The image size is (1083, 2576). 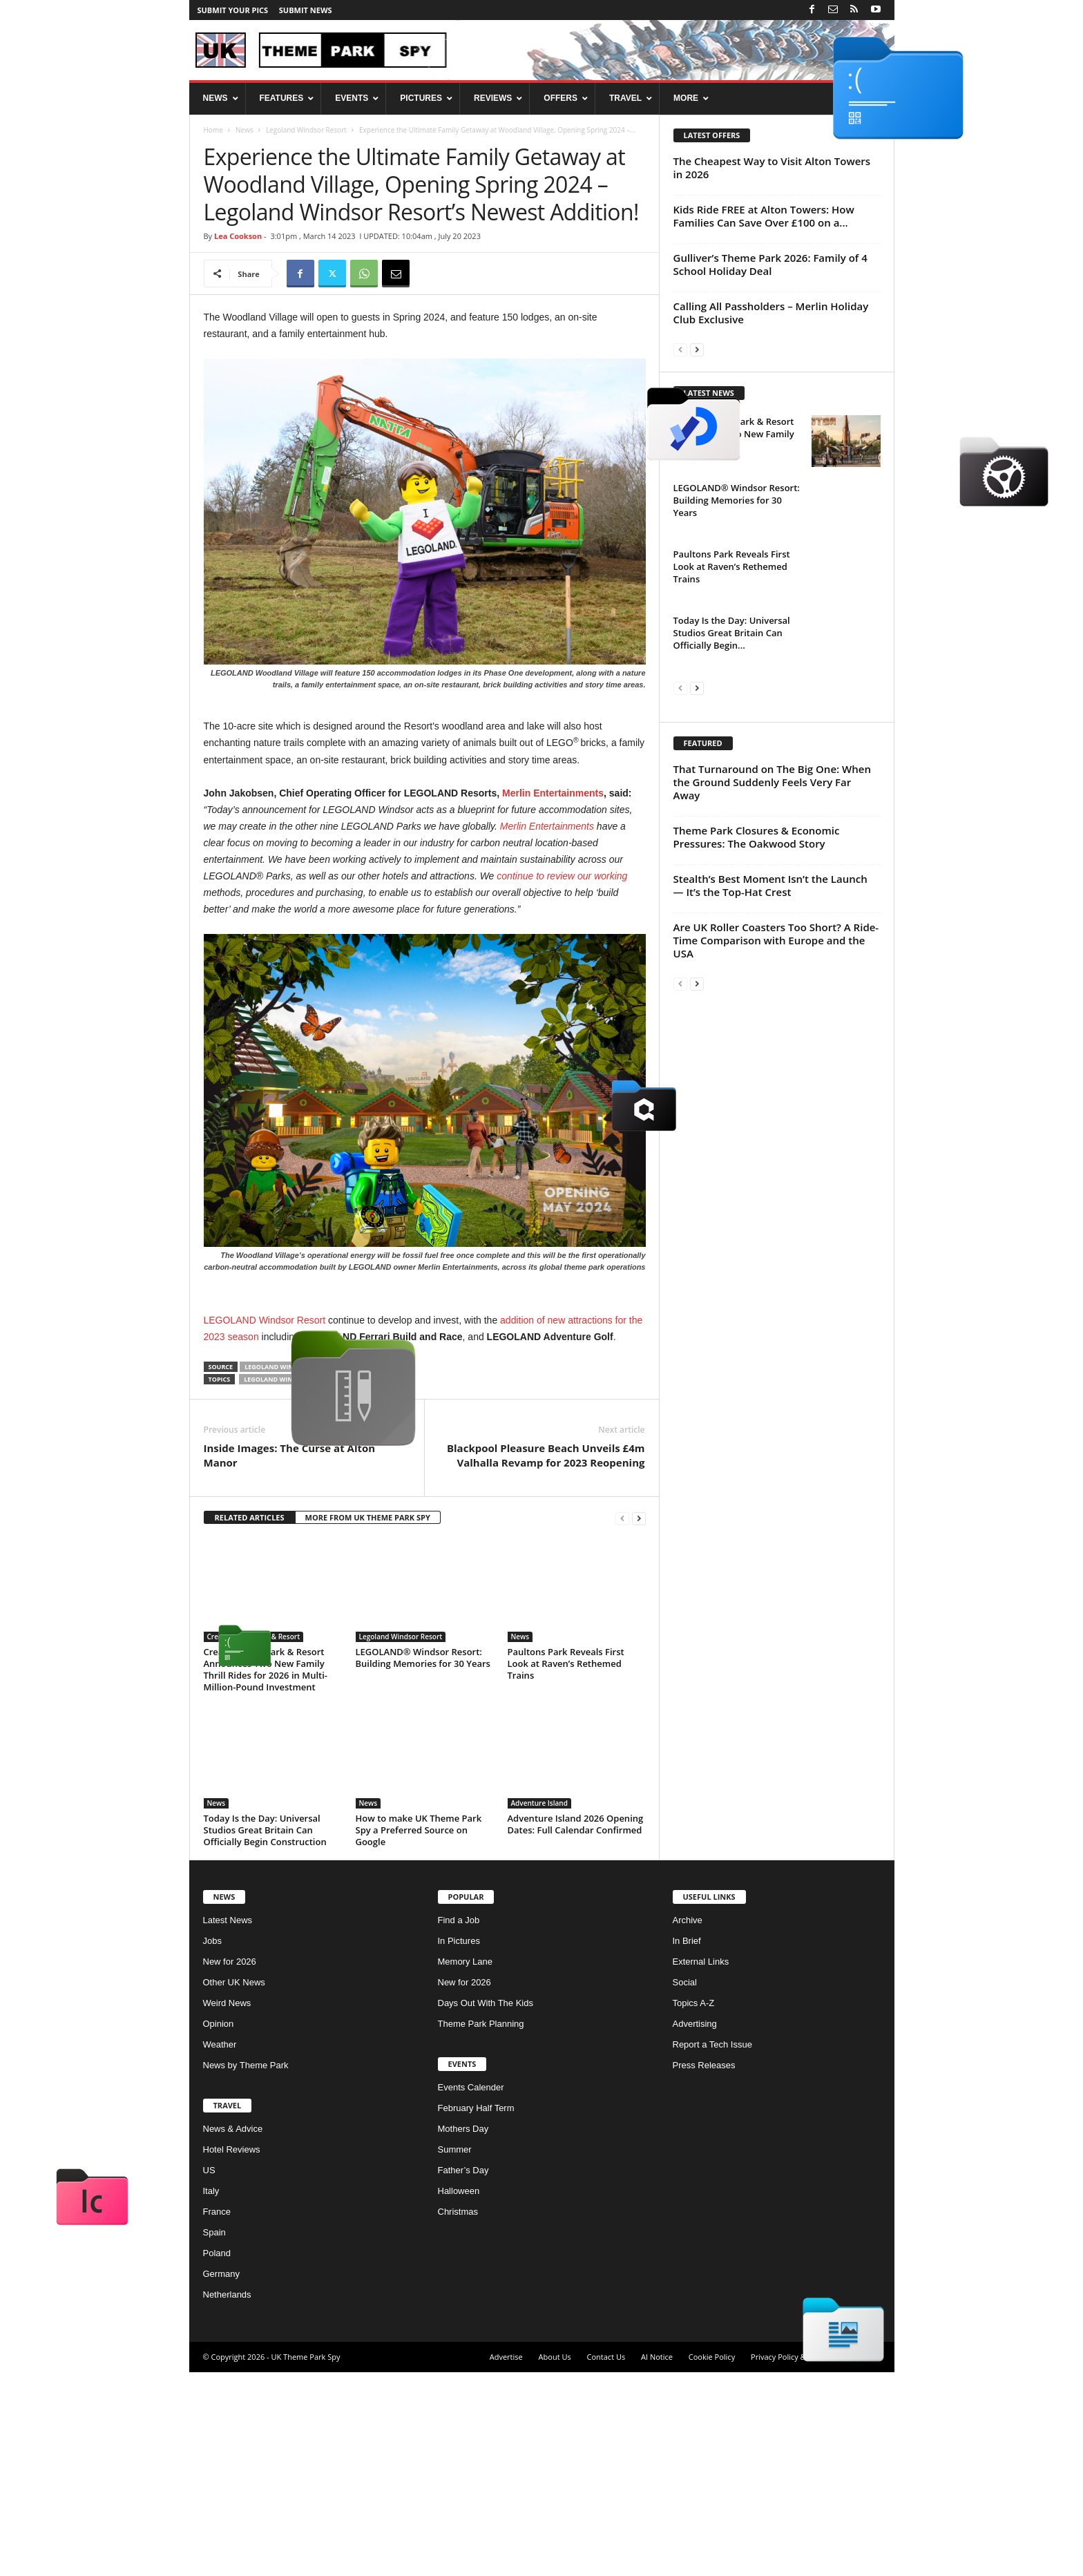 What do you see at coordinates (644, 1107) in the screenshot?
I see `open quixel assets folder` at bounding box center [644, 1107].